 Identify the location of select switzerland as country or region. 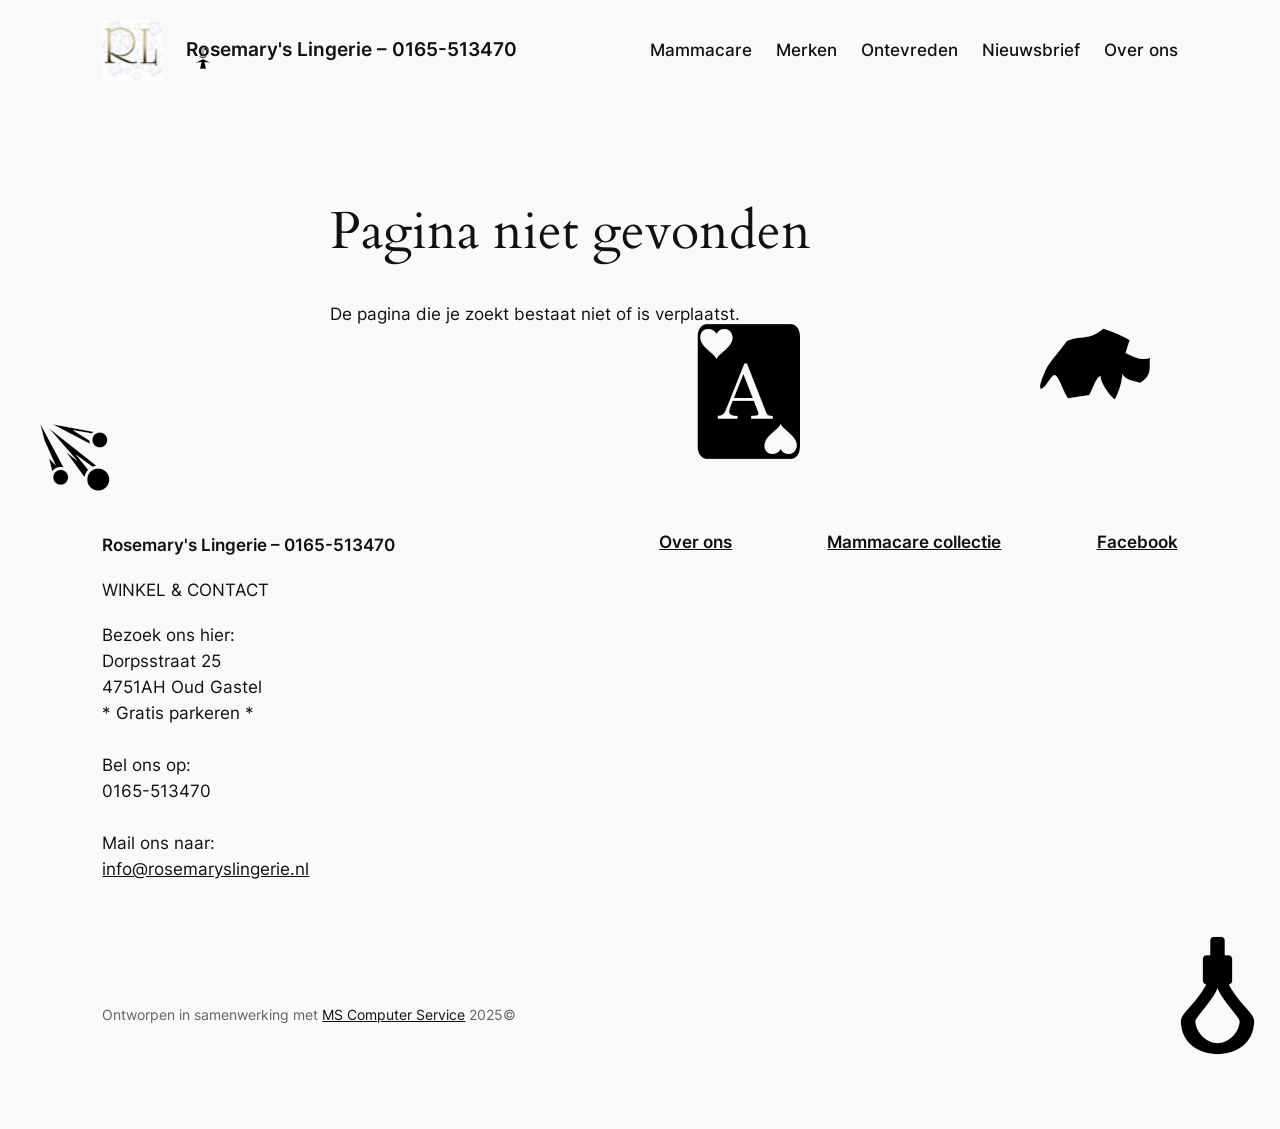
(1095, 364).